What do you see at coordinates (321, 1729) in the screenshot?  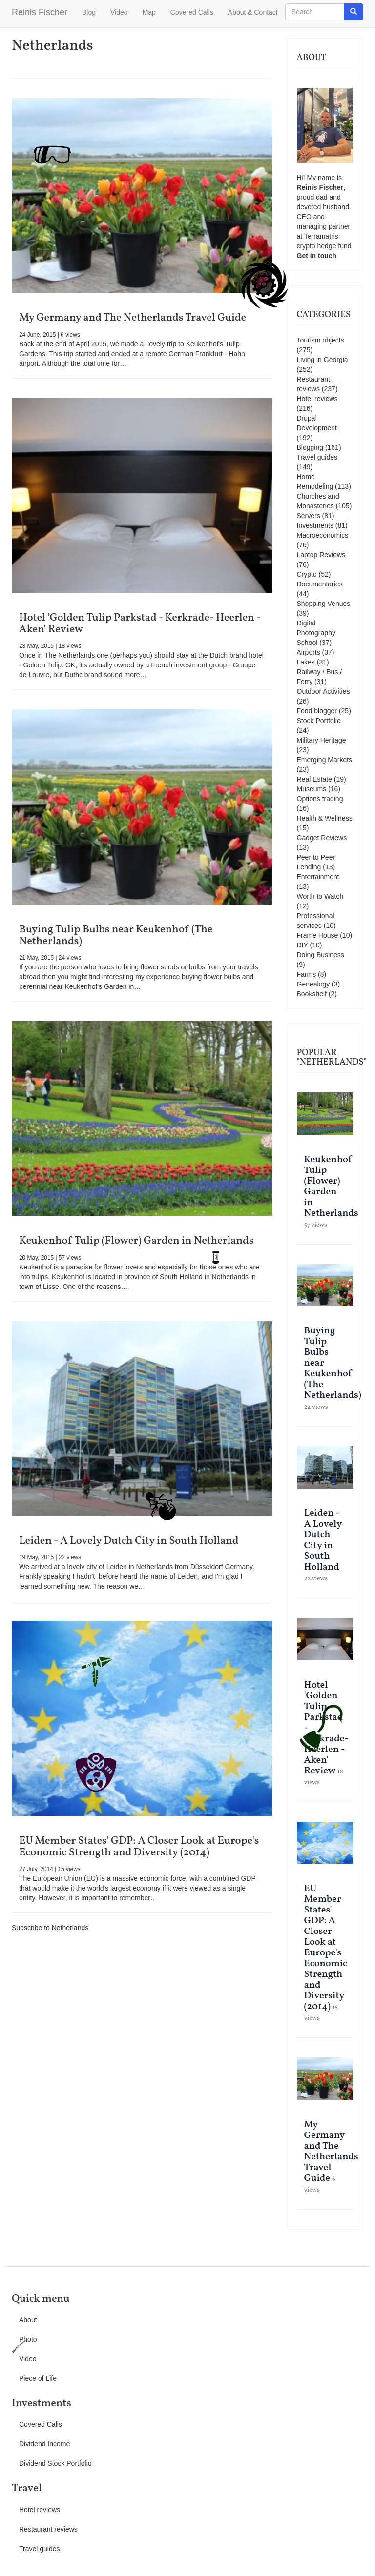 I see `pirate or nautical themed game element` at bounding box center [321, 1729].